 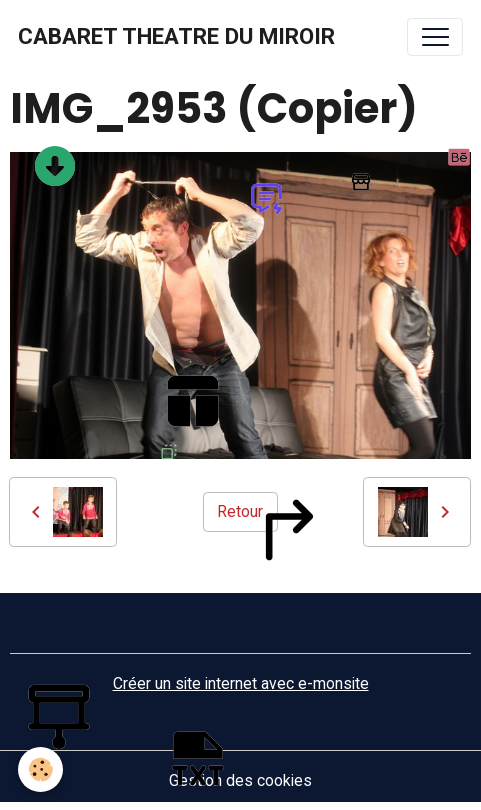 I want to click on view behance portfolio, so click(x=459, y=157).